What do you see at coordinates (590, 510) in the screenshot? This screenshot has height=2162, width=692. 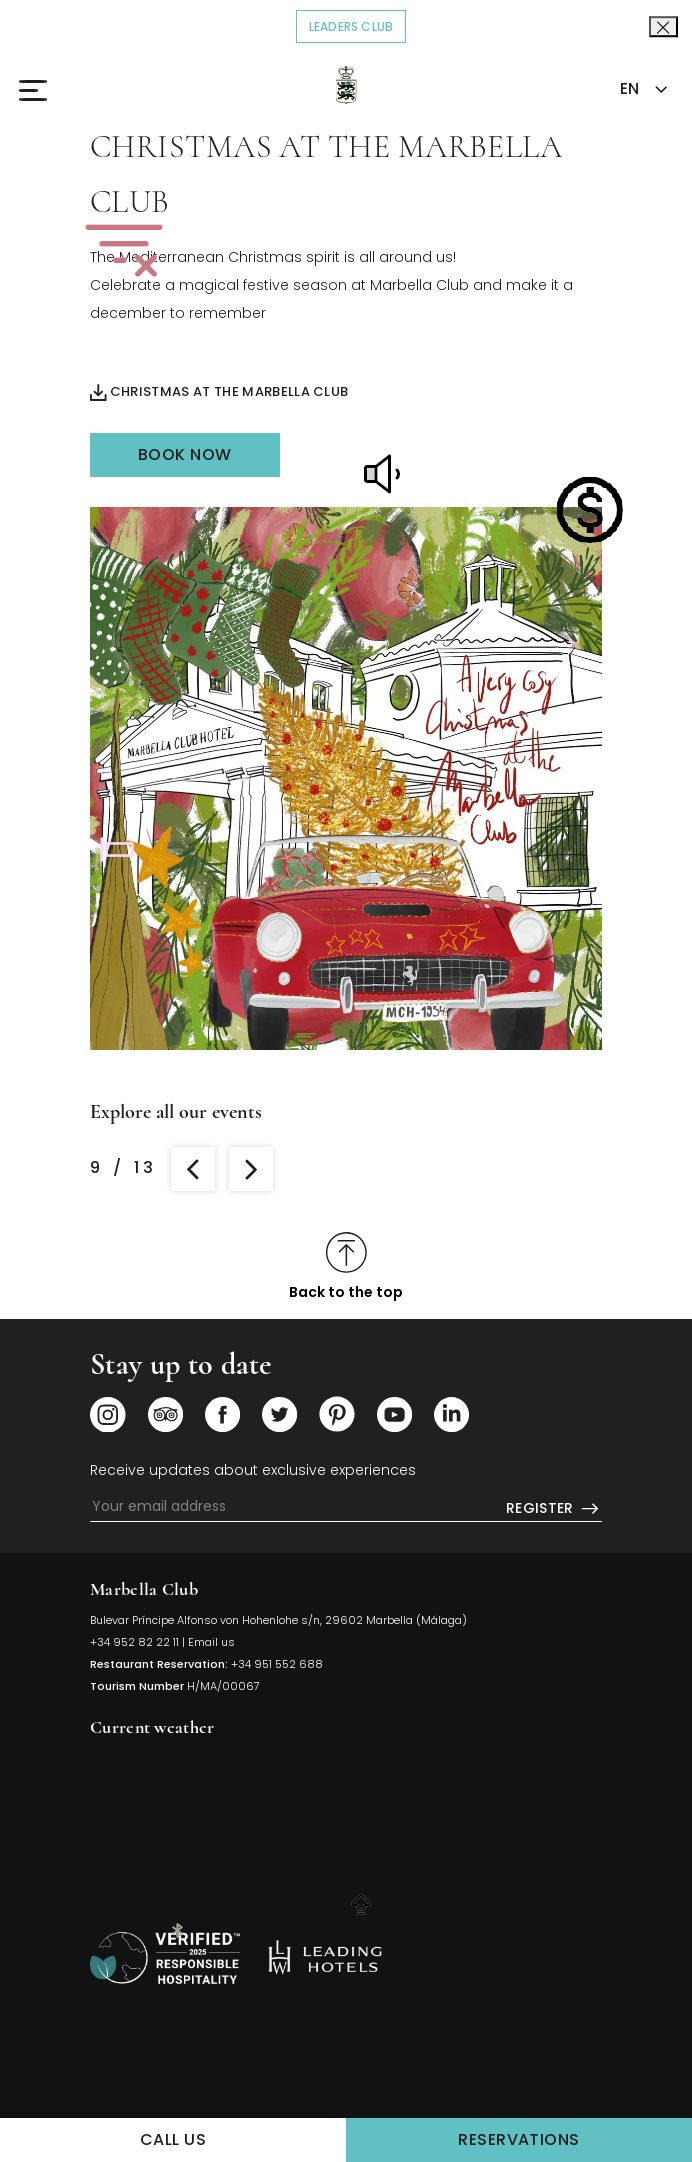 I see `view earnings or account balance` at bounding box center [590, 510].